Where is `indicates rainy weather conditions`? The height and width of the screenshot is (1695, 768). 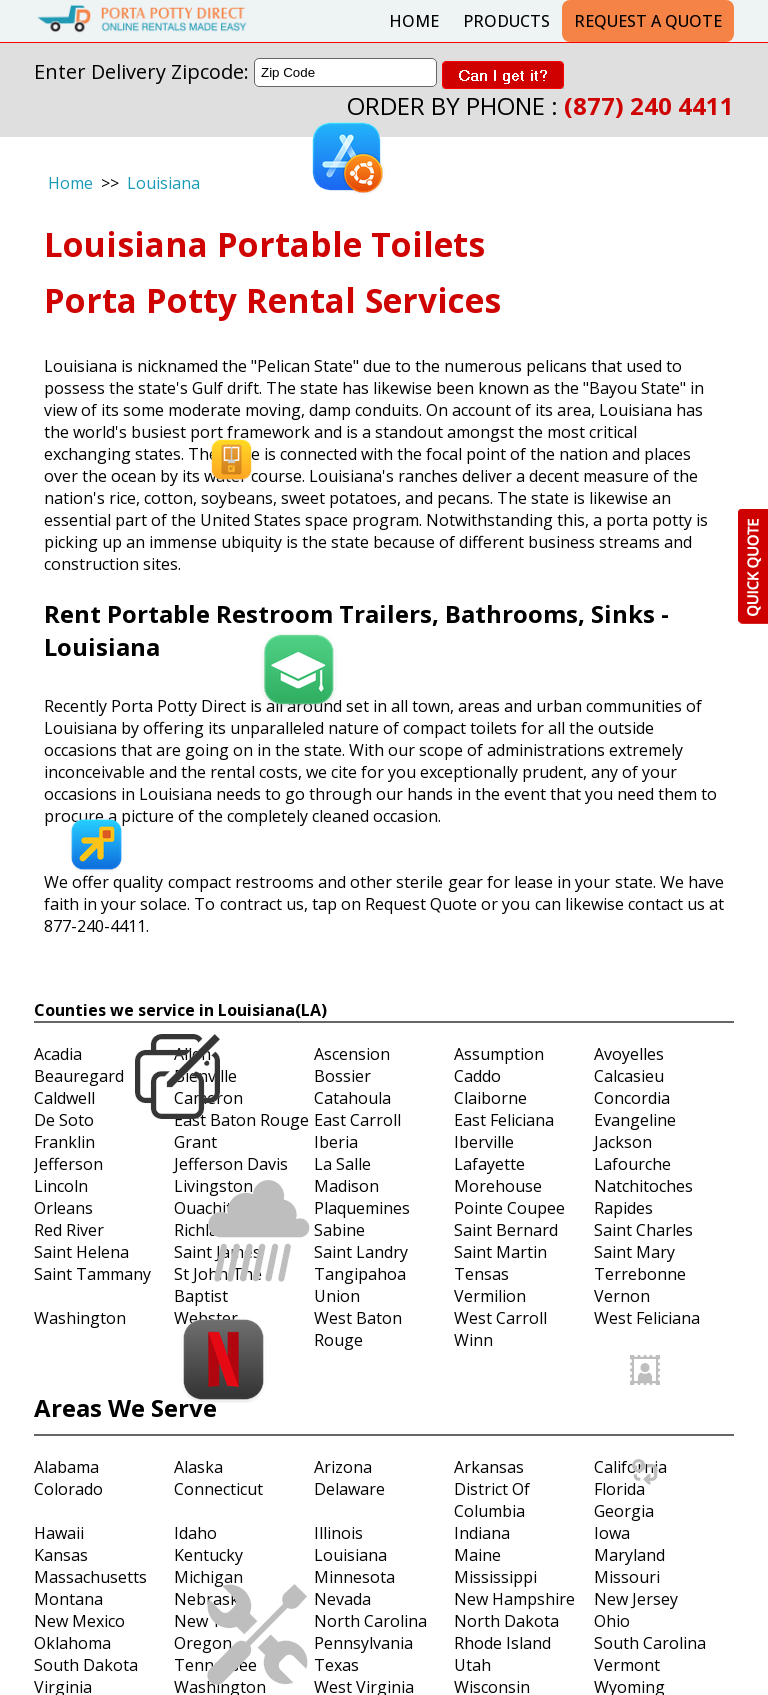
indicates rainy weather conditions is located at coordinates (259, 1231).